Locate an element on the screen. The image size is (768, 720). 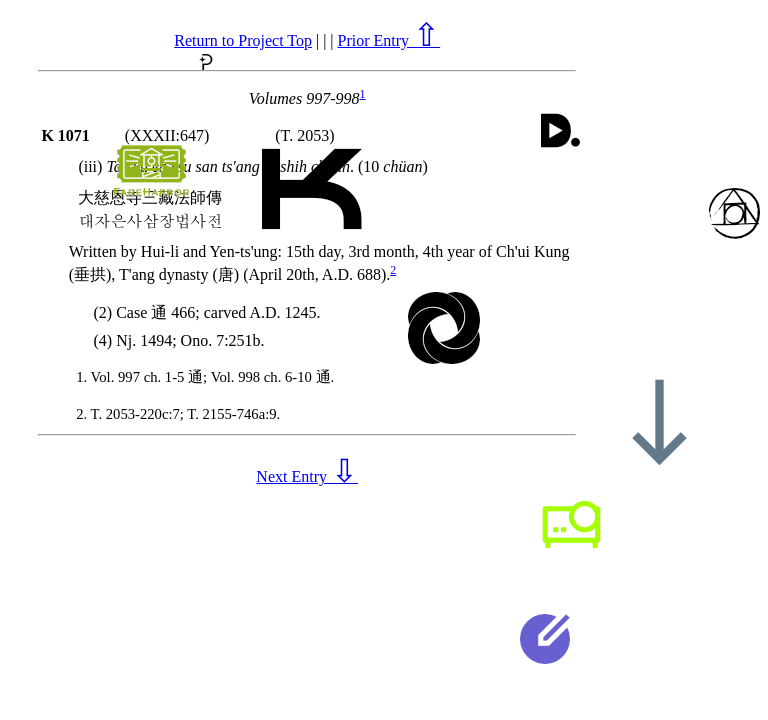
open DTube video platform is located at coordinates (560, 130).